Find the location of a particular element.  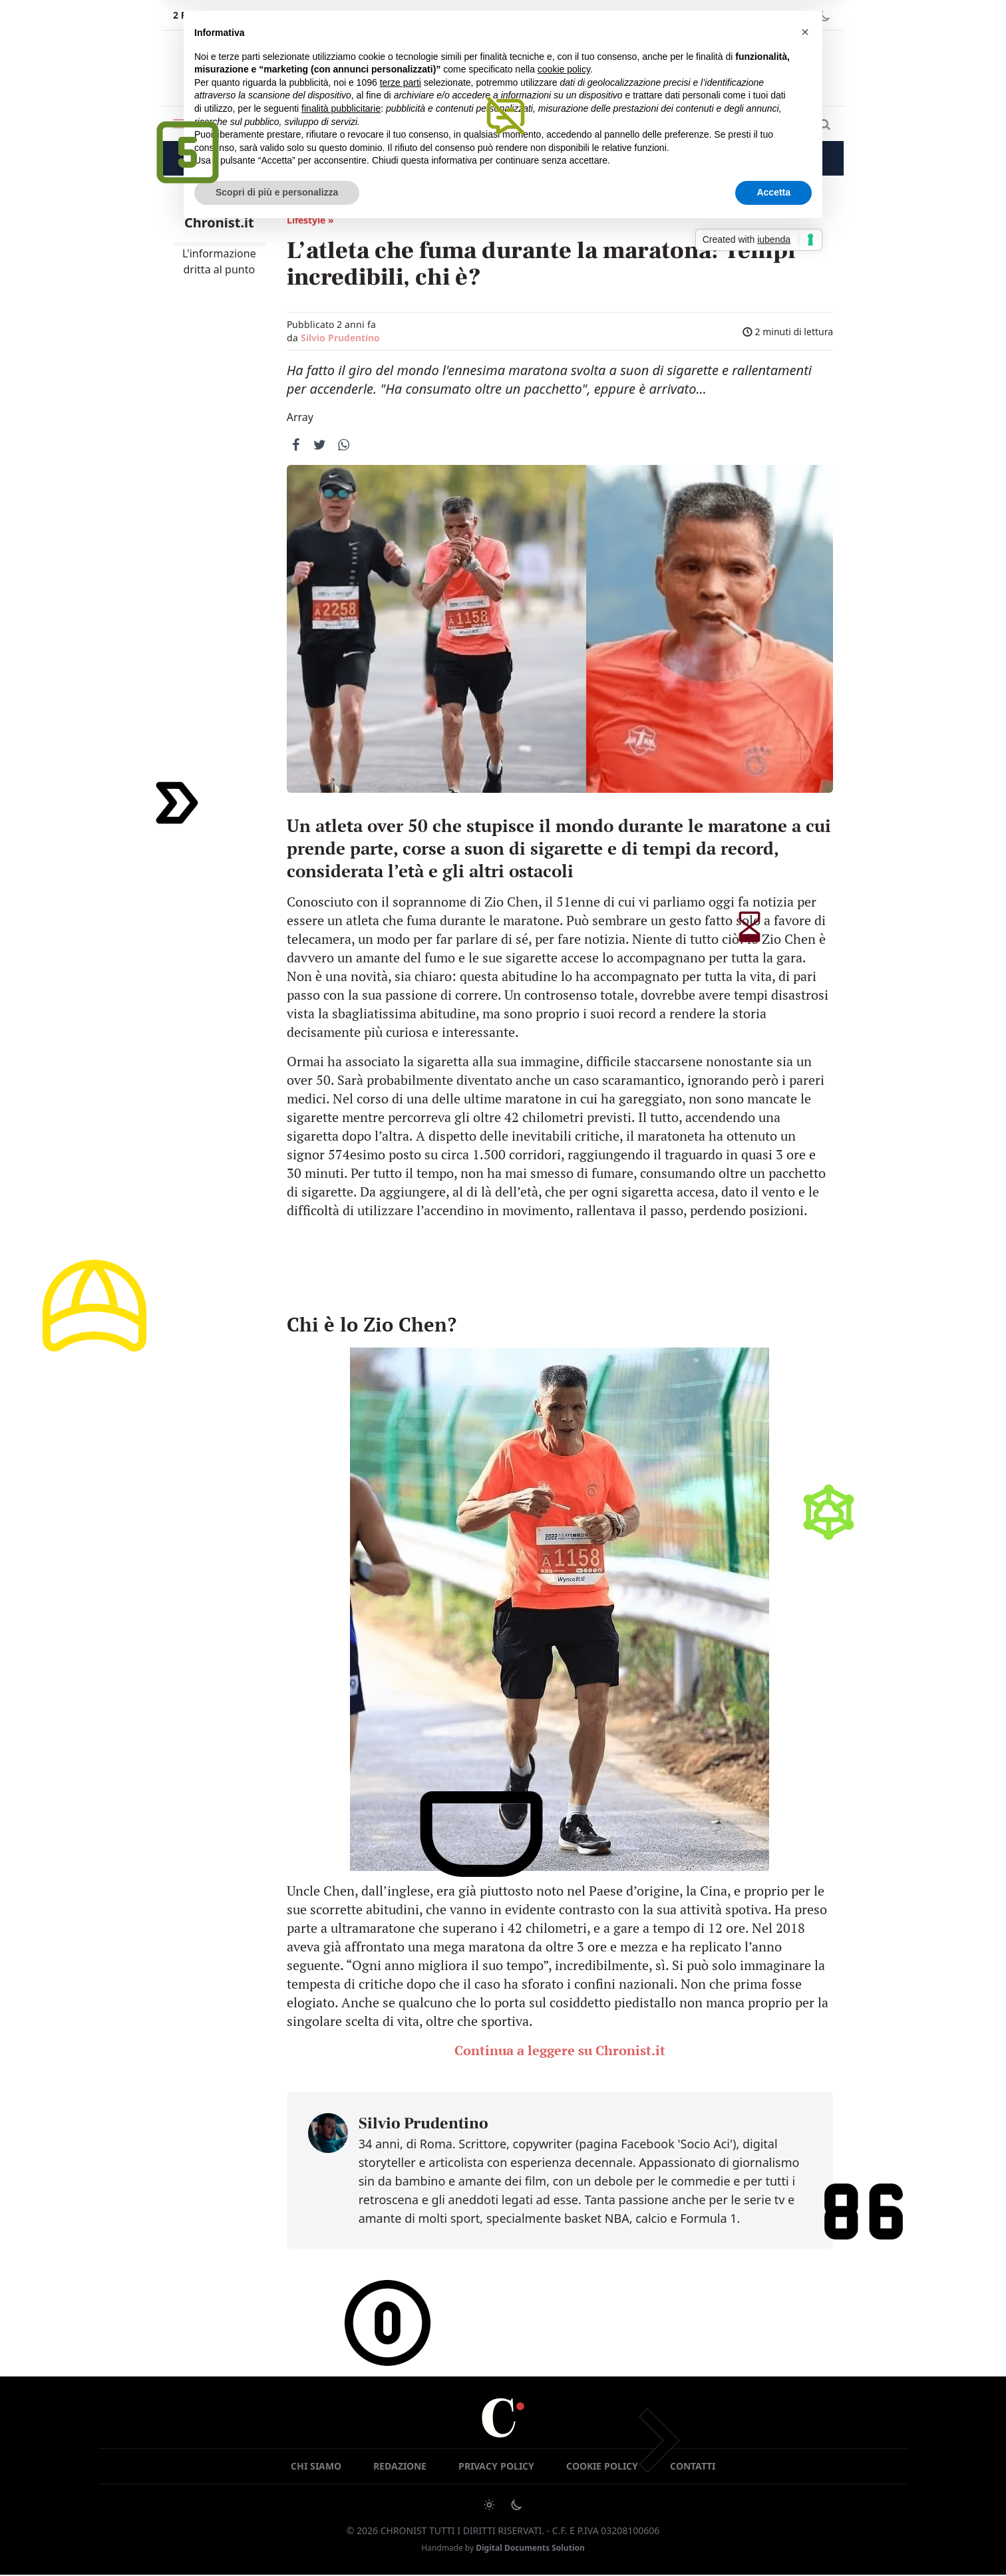

container or card element with rounded bottom corners is located at coordinates (481, 1834).